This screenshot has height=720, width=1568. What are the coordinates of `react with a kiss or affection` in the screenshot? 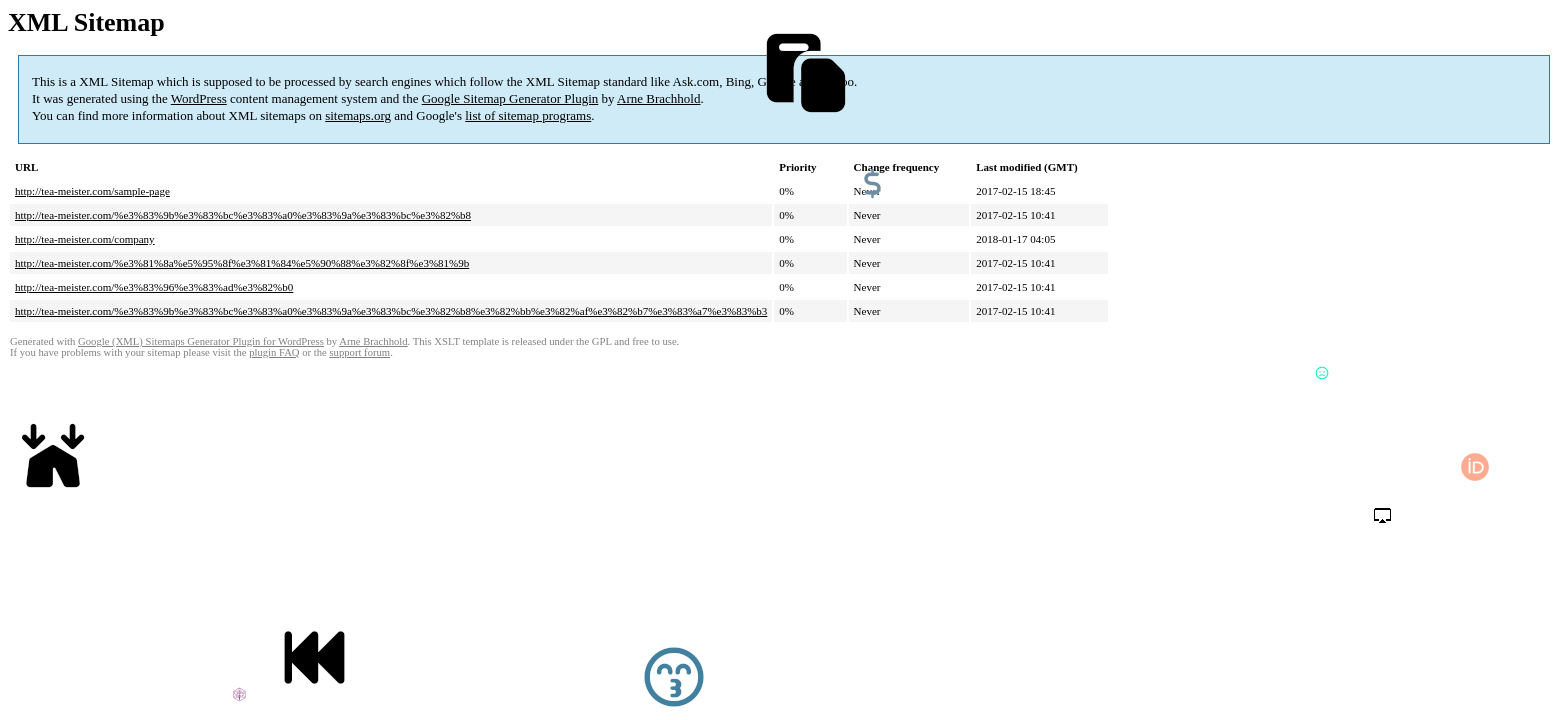 It's located at (674, 677).